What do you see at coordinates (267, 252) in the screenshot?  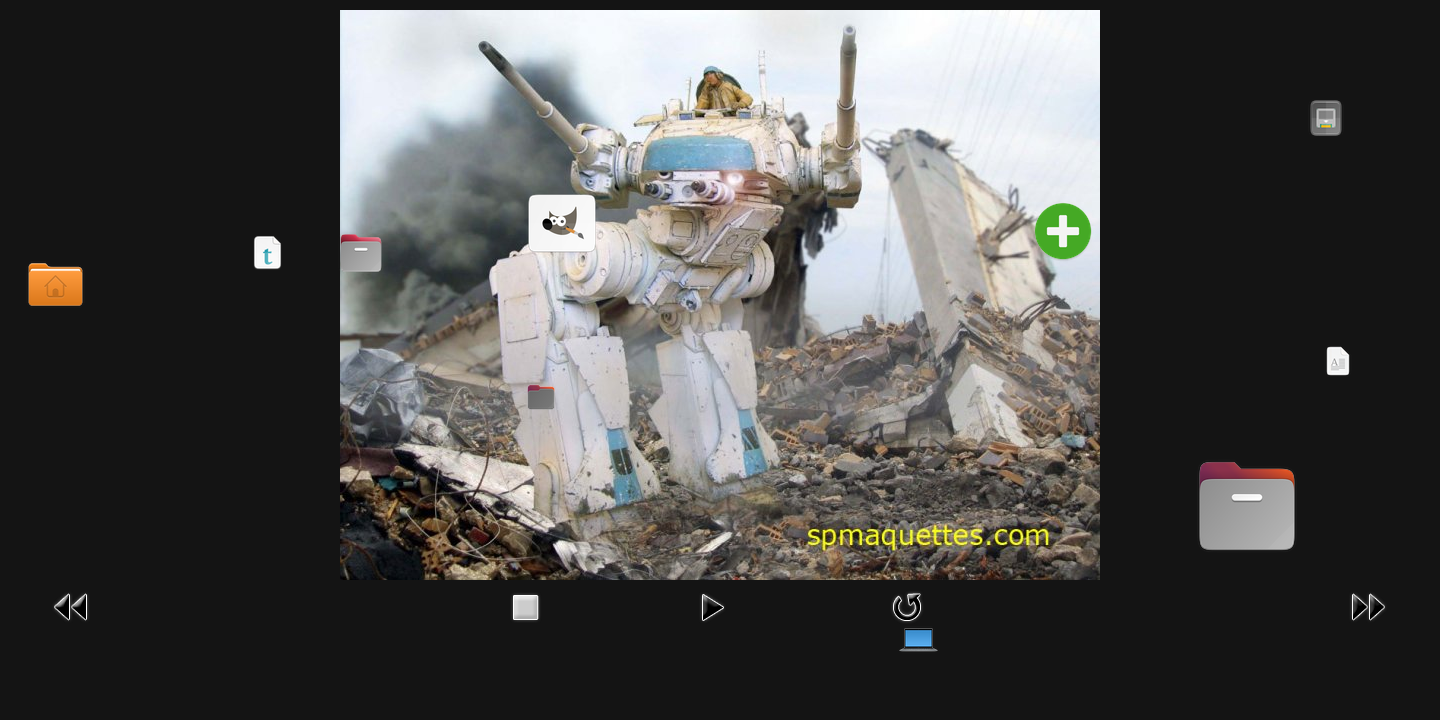 I see `a typst document file` at bounding box center [267, 252].